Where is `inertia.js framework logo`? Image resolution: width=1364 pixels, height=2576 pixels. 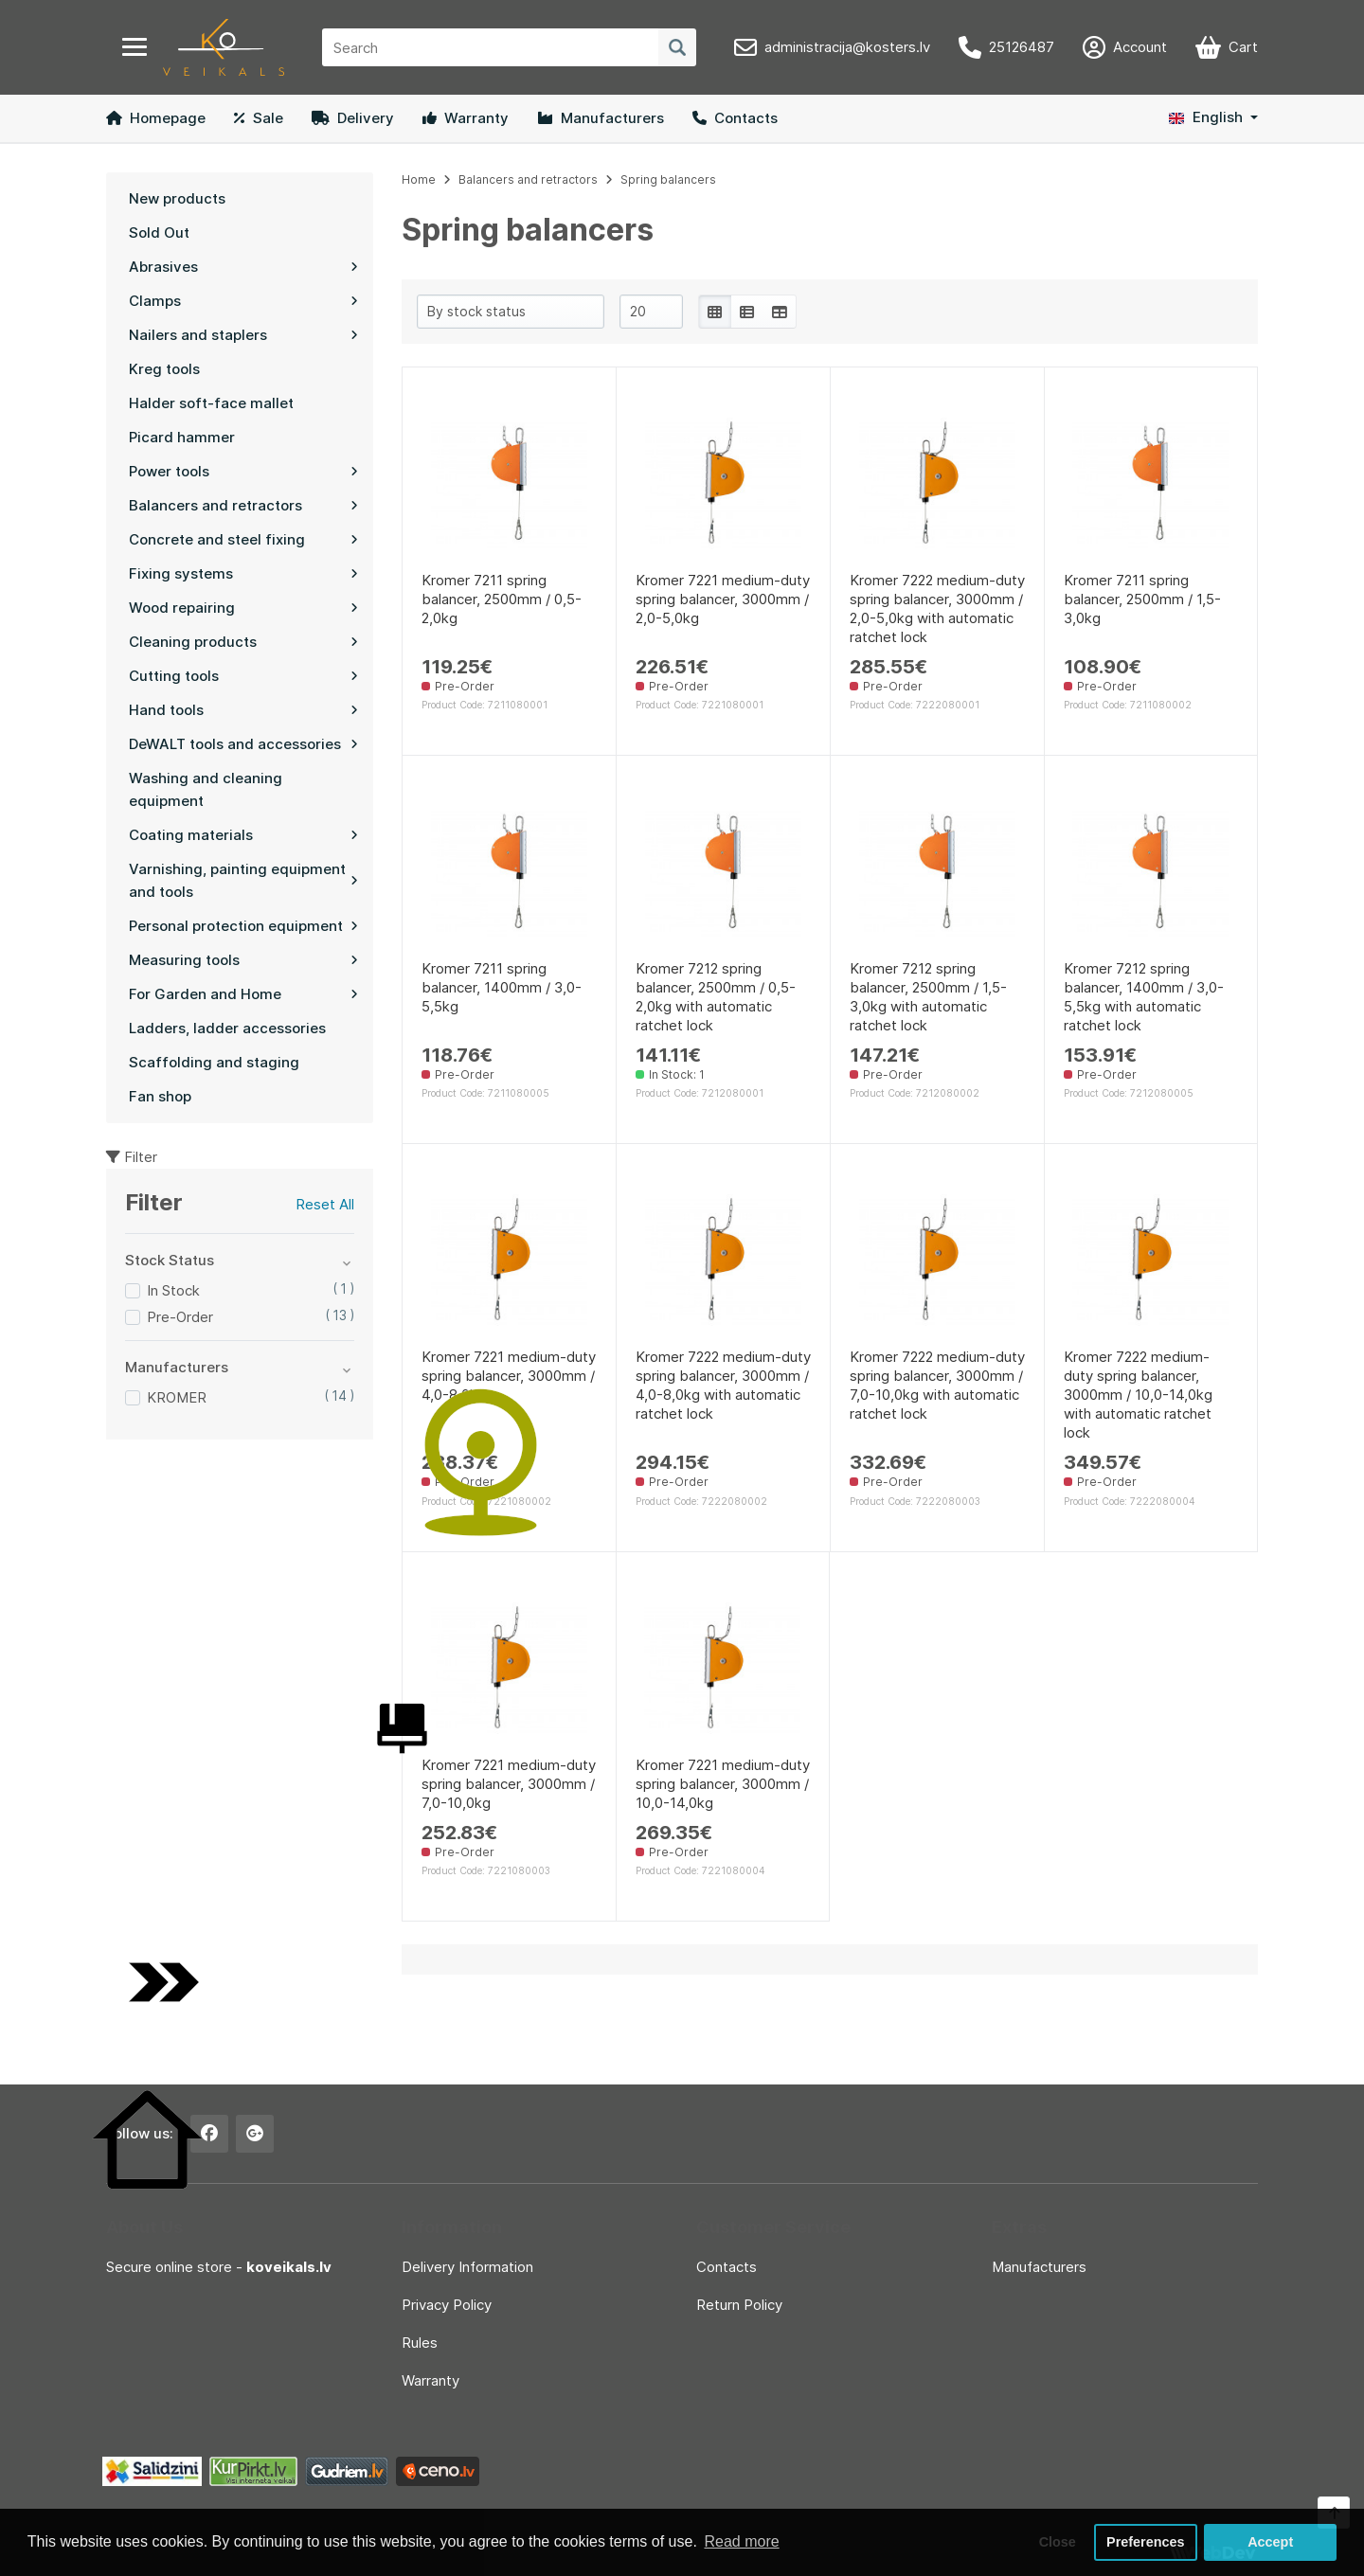 inertia.js framework logo is located at coordinates (164, 1982).